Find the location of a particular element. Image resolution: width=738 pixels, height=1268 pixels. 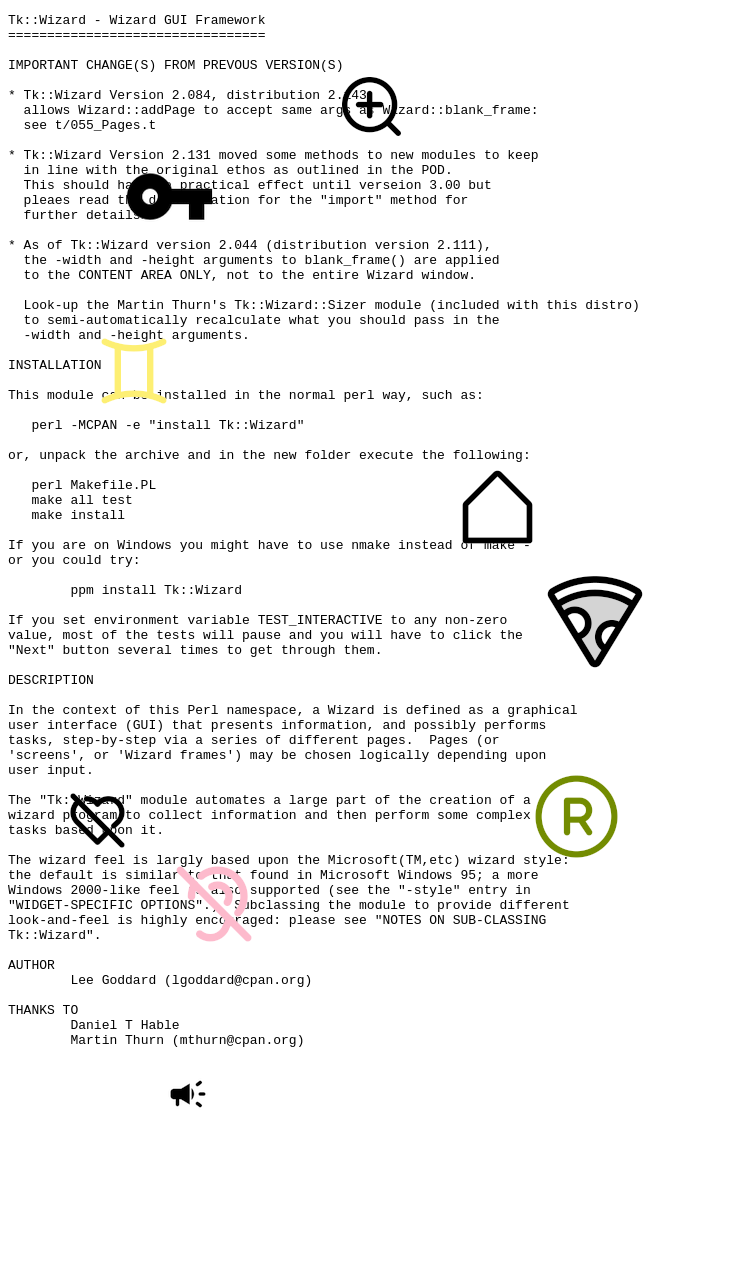

browse food delivery options is located at coordinates (595, 620).